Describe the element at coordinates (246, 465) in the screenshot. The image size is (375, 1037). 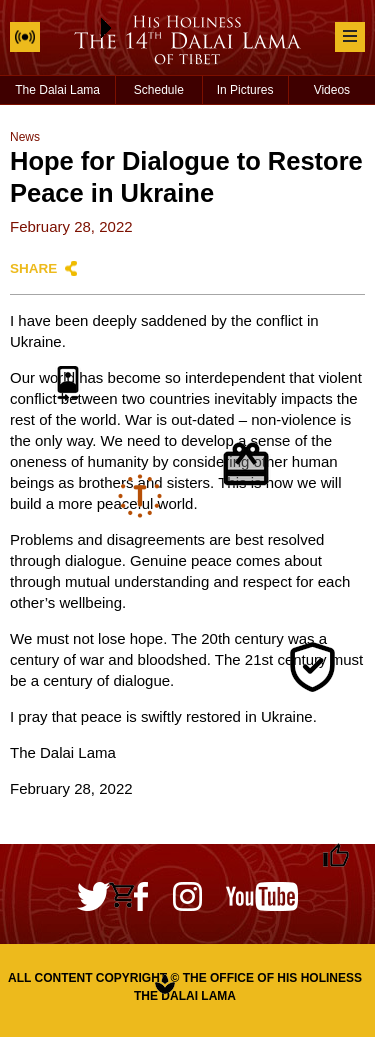
I see `redeem a gift card or promotional code` at that location.